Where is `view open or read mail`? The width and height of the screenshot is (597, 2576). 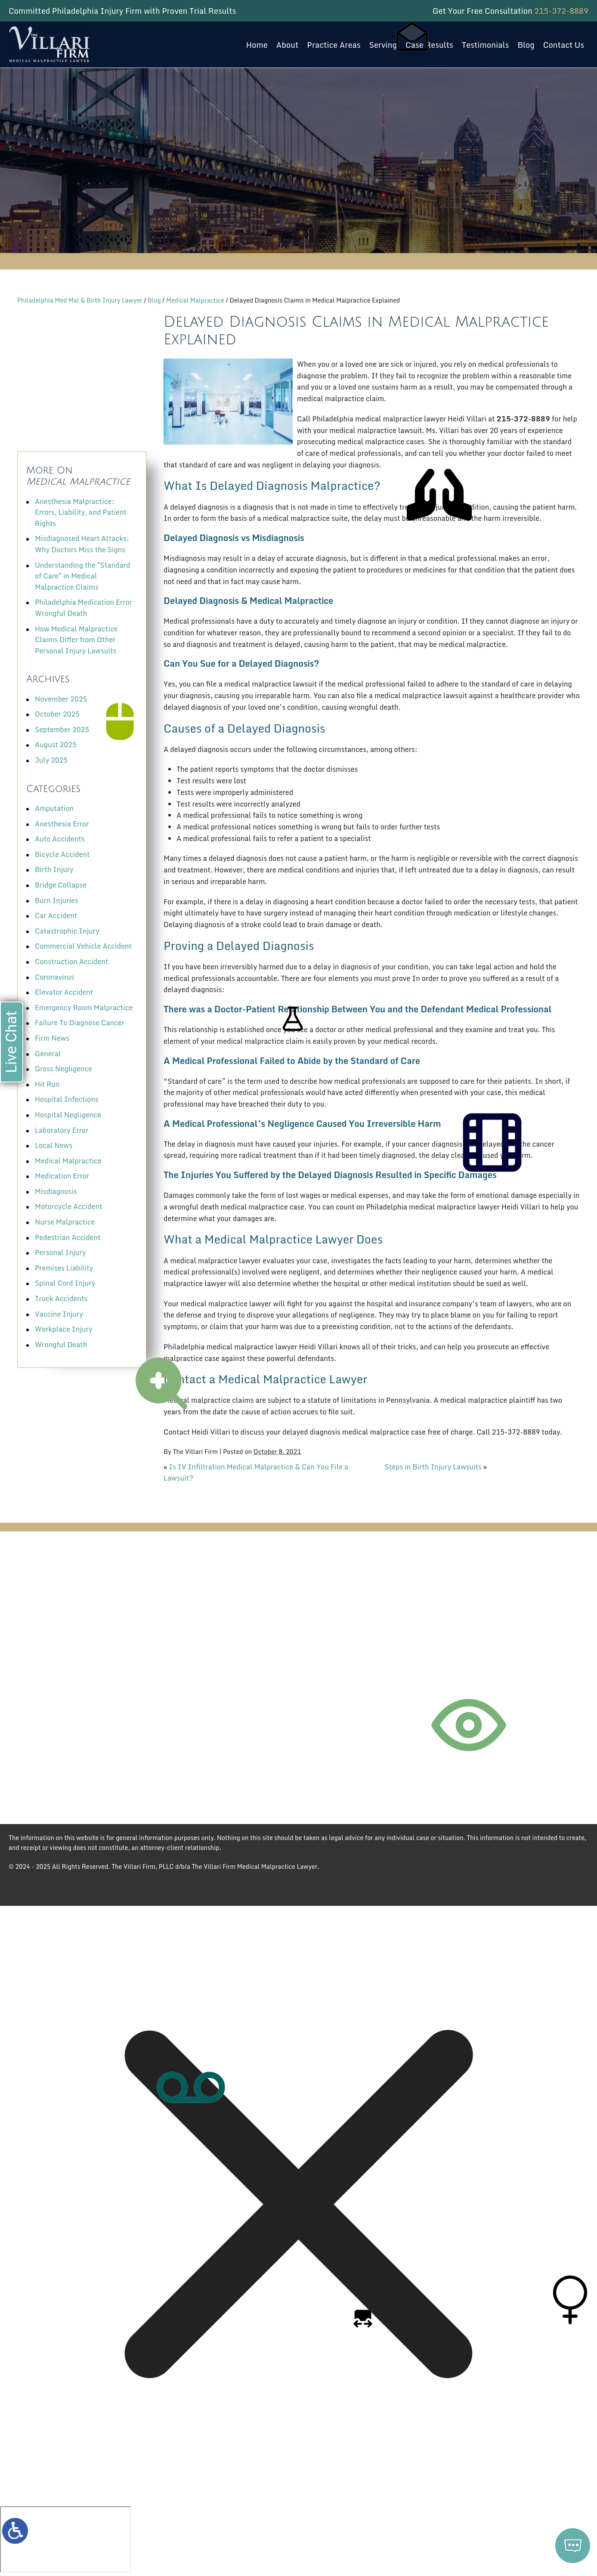 view open or read mail is located at coordinates (412, 37).